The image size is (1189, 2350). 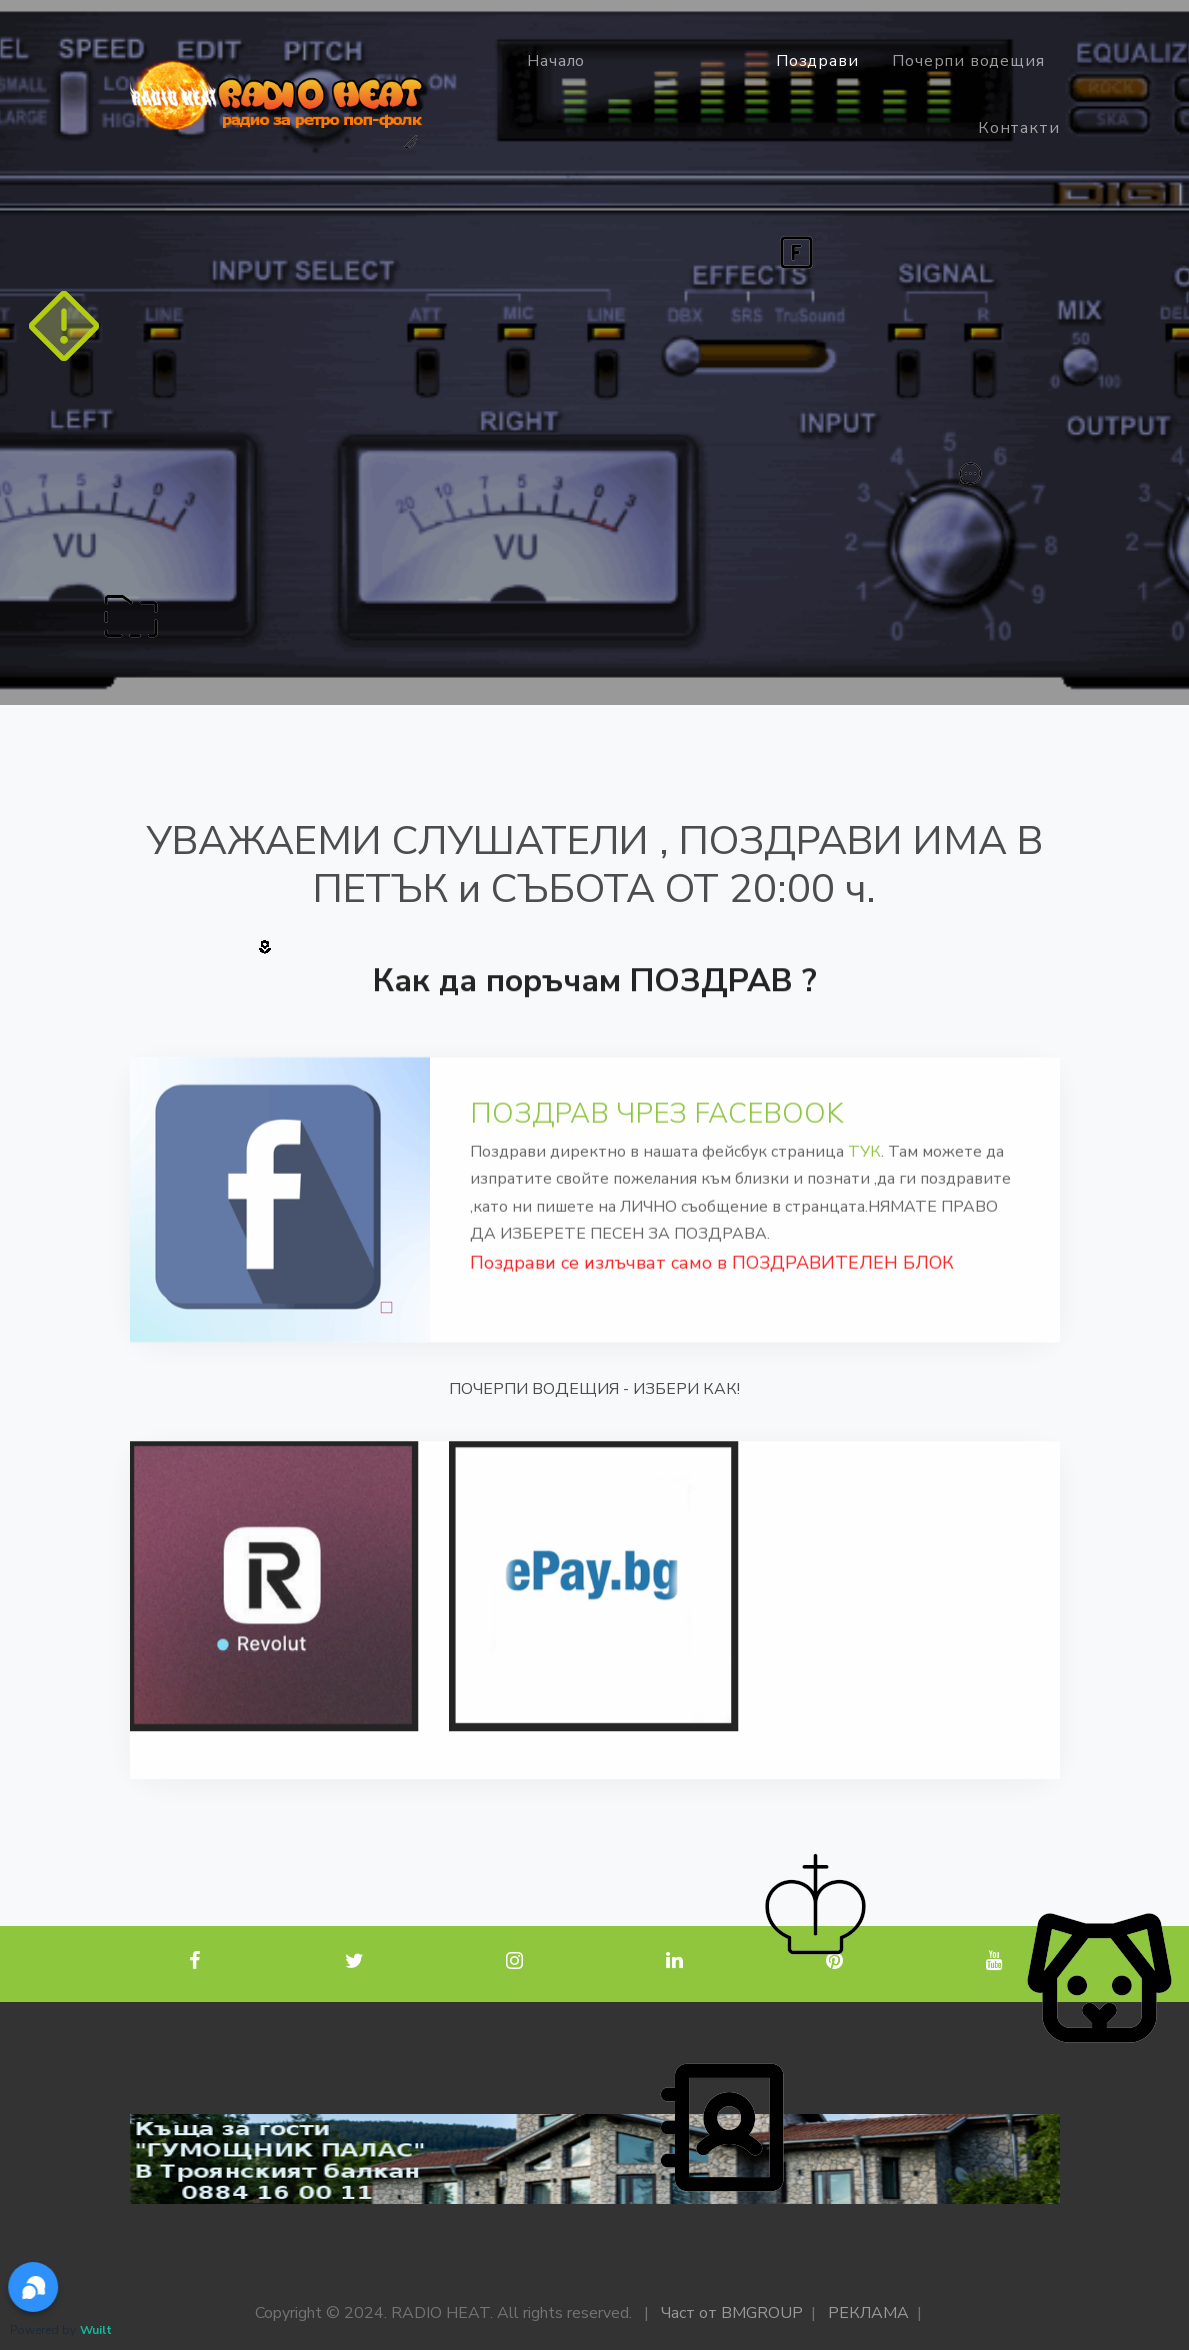 What do you see at coordinates (411, 142) in the screenshot?
I see `access cutting or slicing tools` at bounding box center [411, 142].